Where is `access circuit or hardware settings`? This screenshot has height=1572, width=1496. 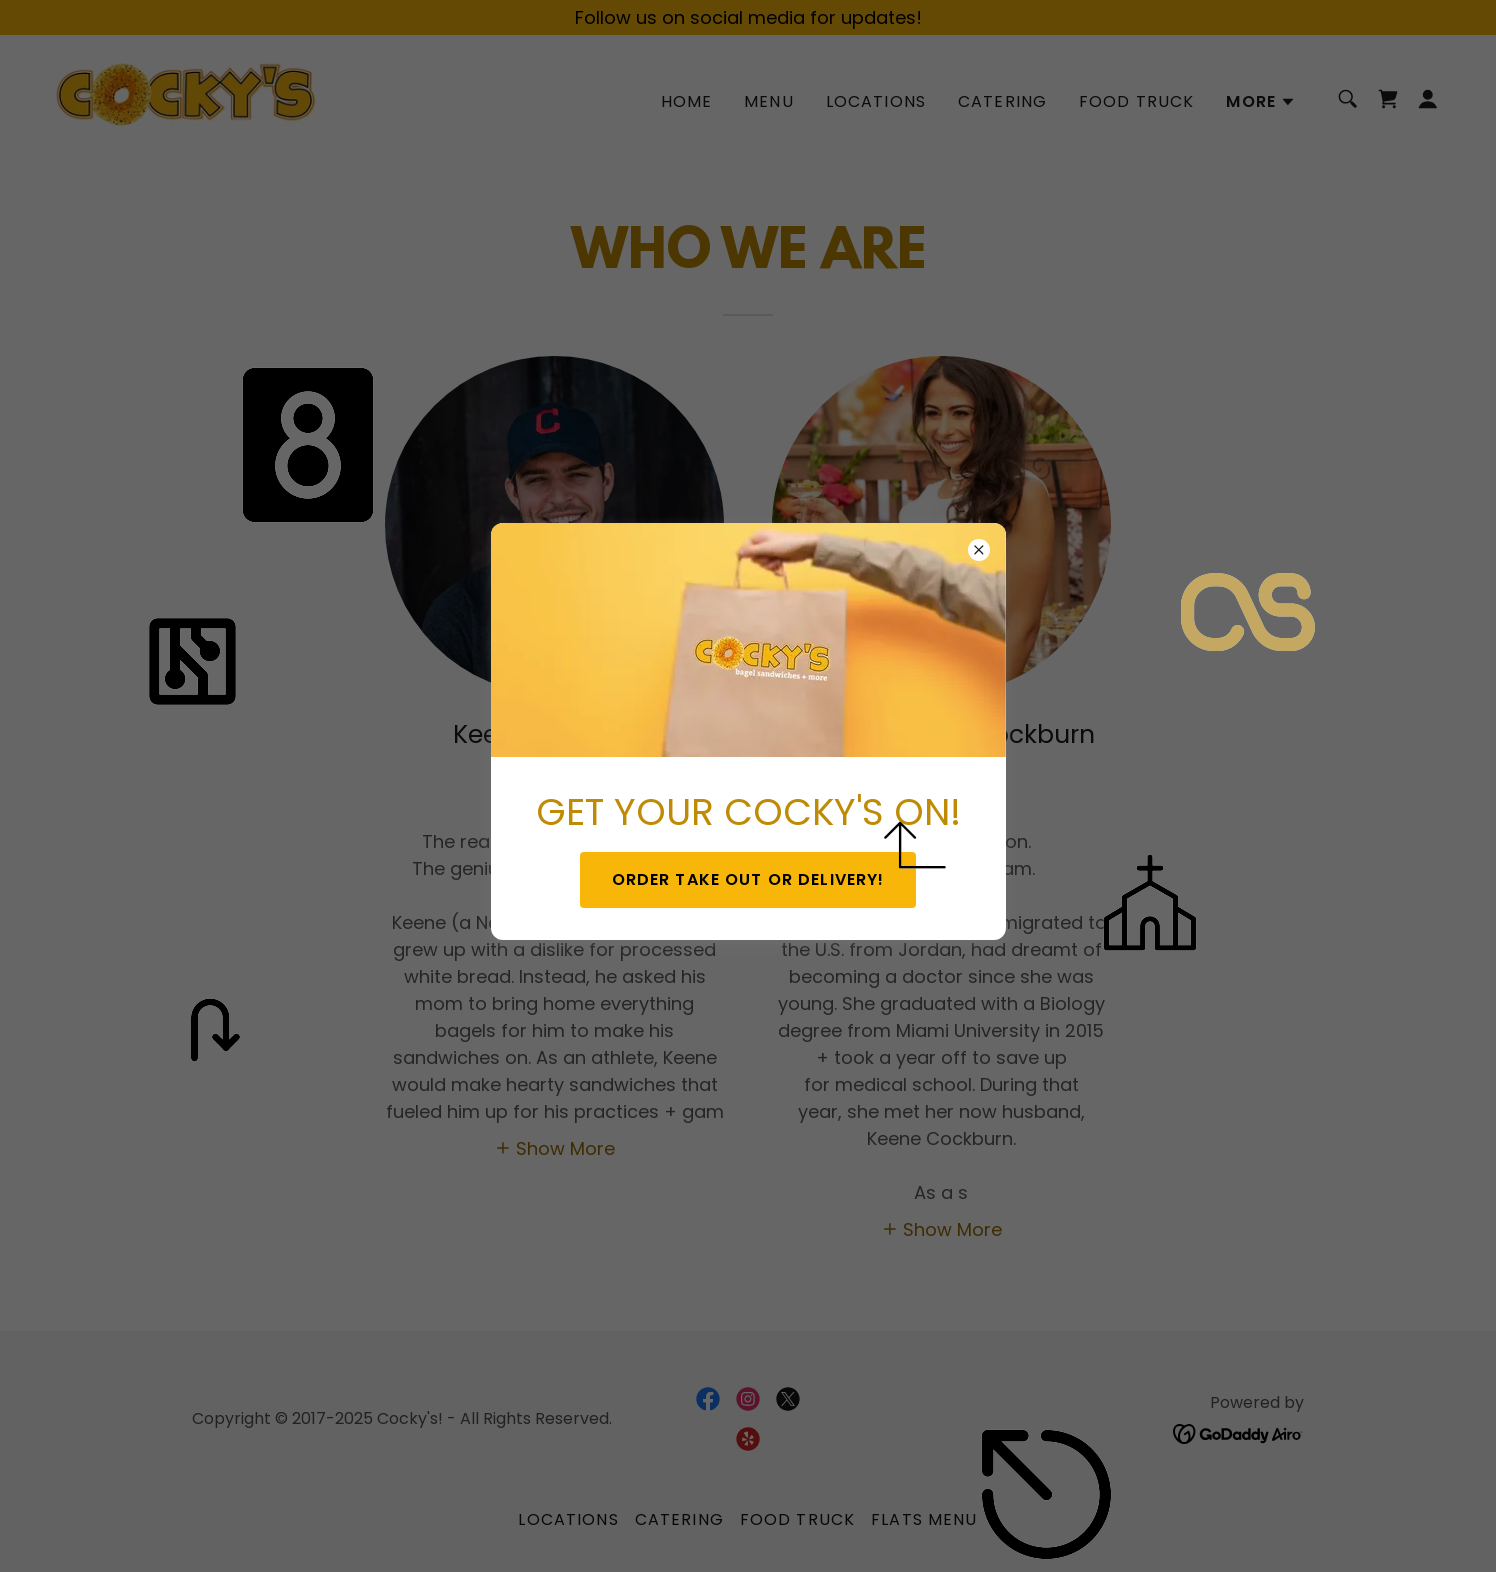
access circuit or hardware settings is located at coordinates (192, 661).